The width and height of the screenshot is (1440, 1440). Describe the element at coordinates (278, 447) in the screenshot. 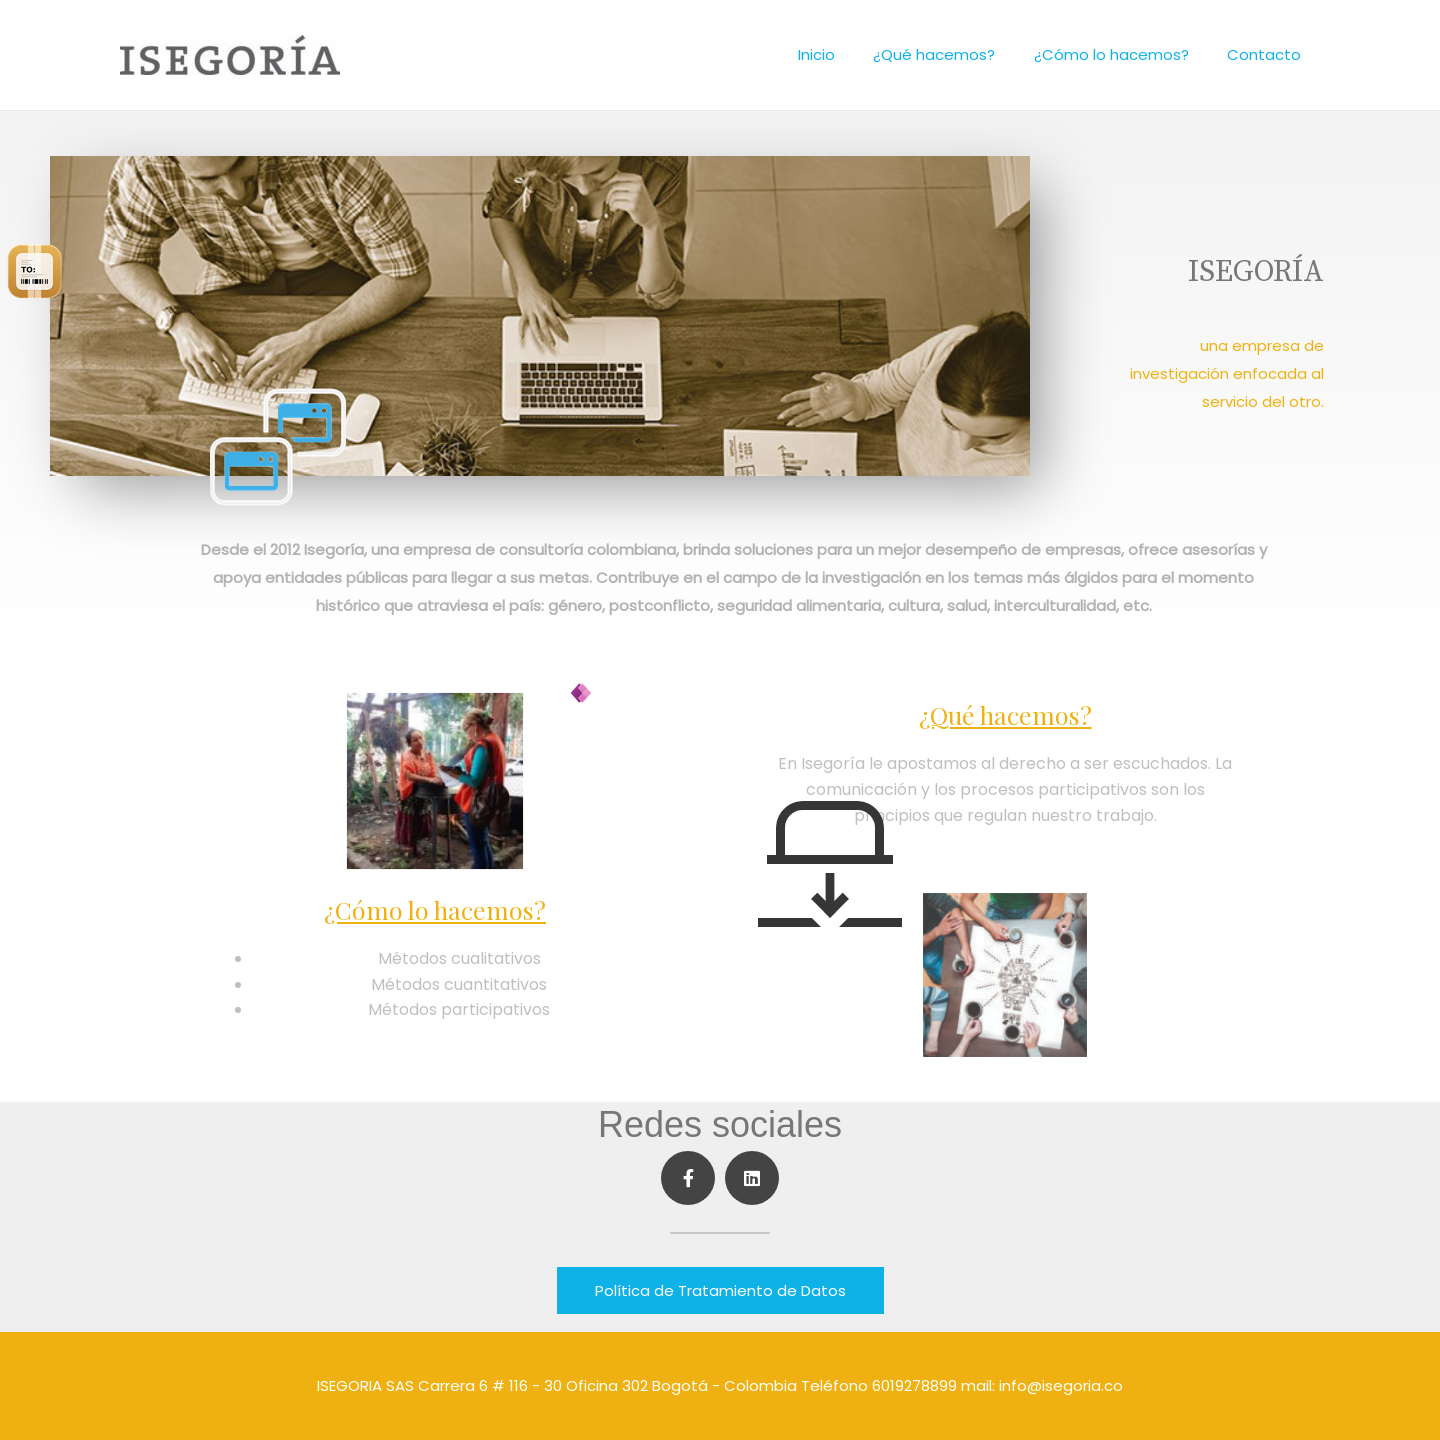

I see `duplicate display mode enabled` at that location.